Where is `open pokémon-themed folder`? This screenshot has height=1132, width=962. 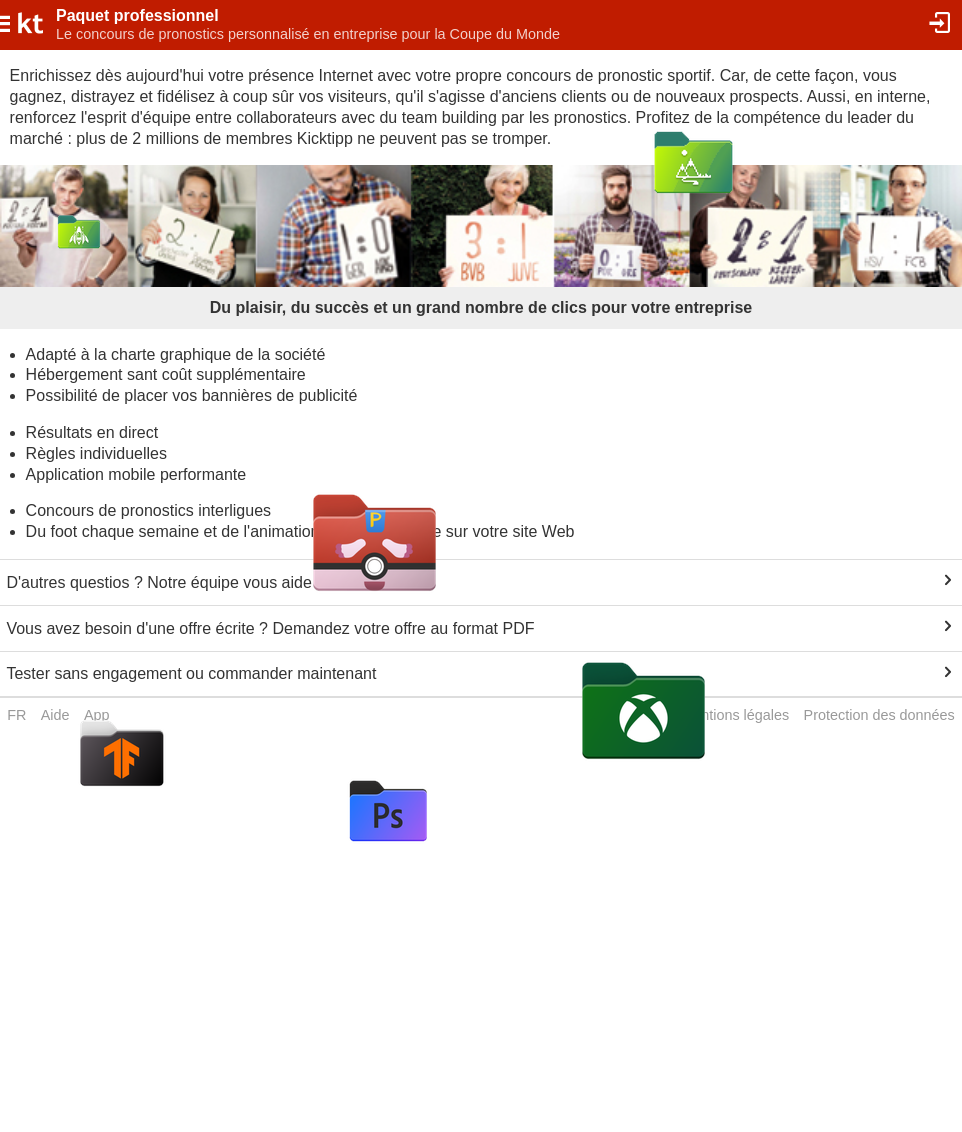 open pokémon-themed folder is located at coordinates (374, 546).